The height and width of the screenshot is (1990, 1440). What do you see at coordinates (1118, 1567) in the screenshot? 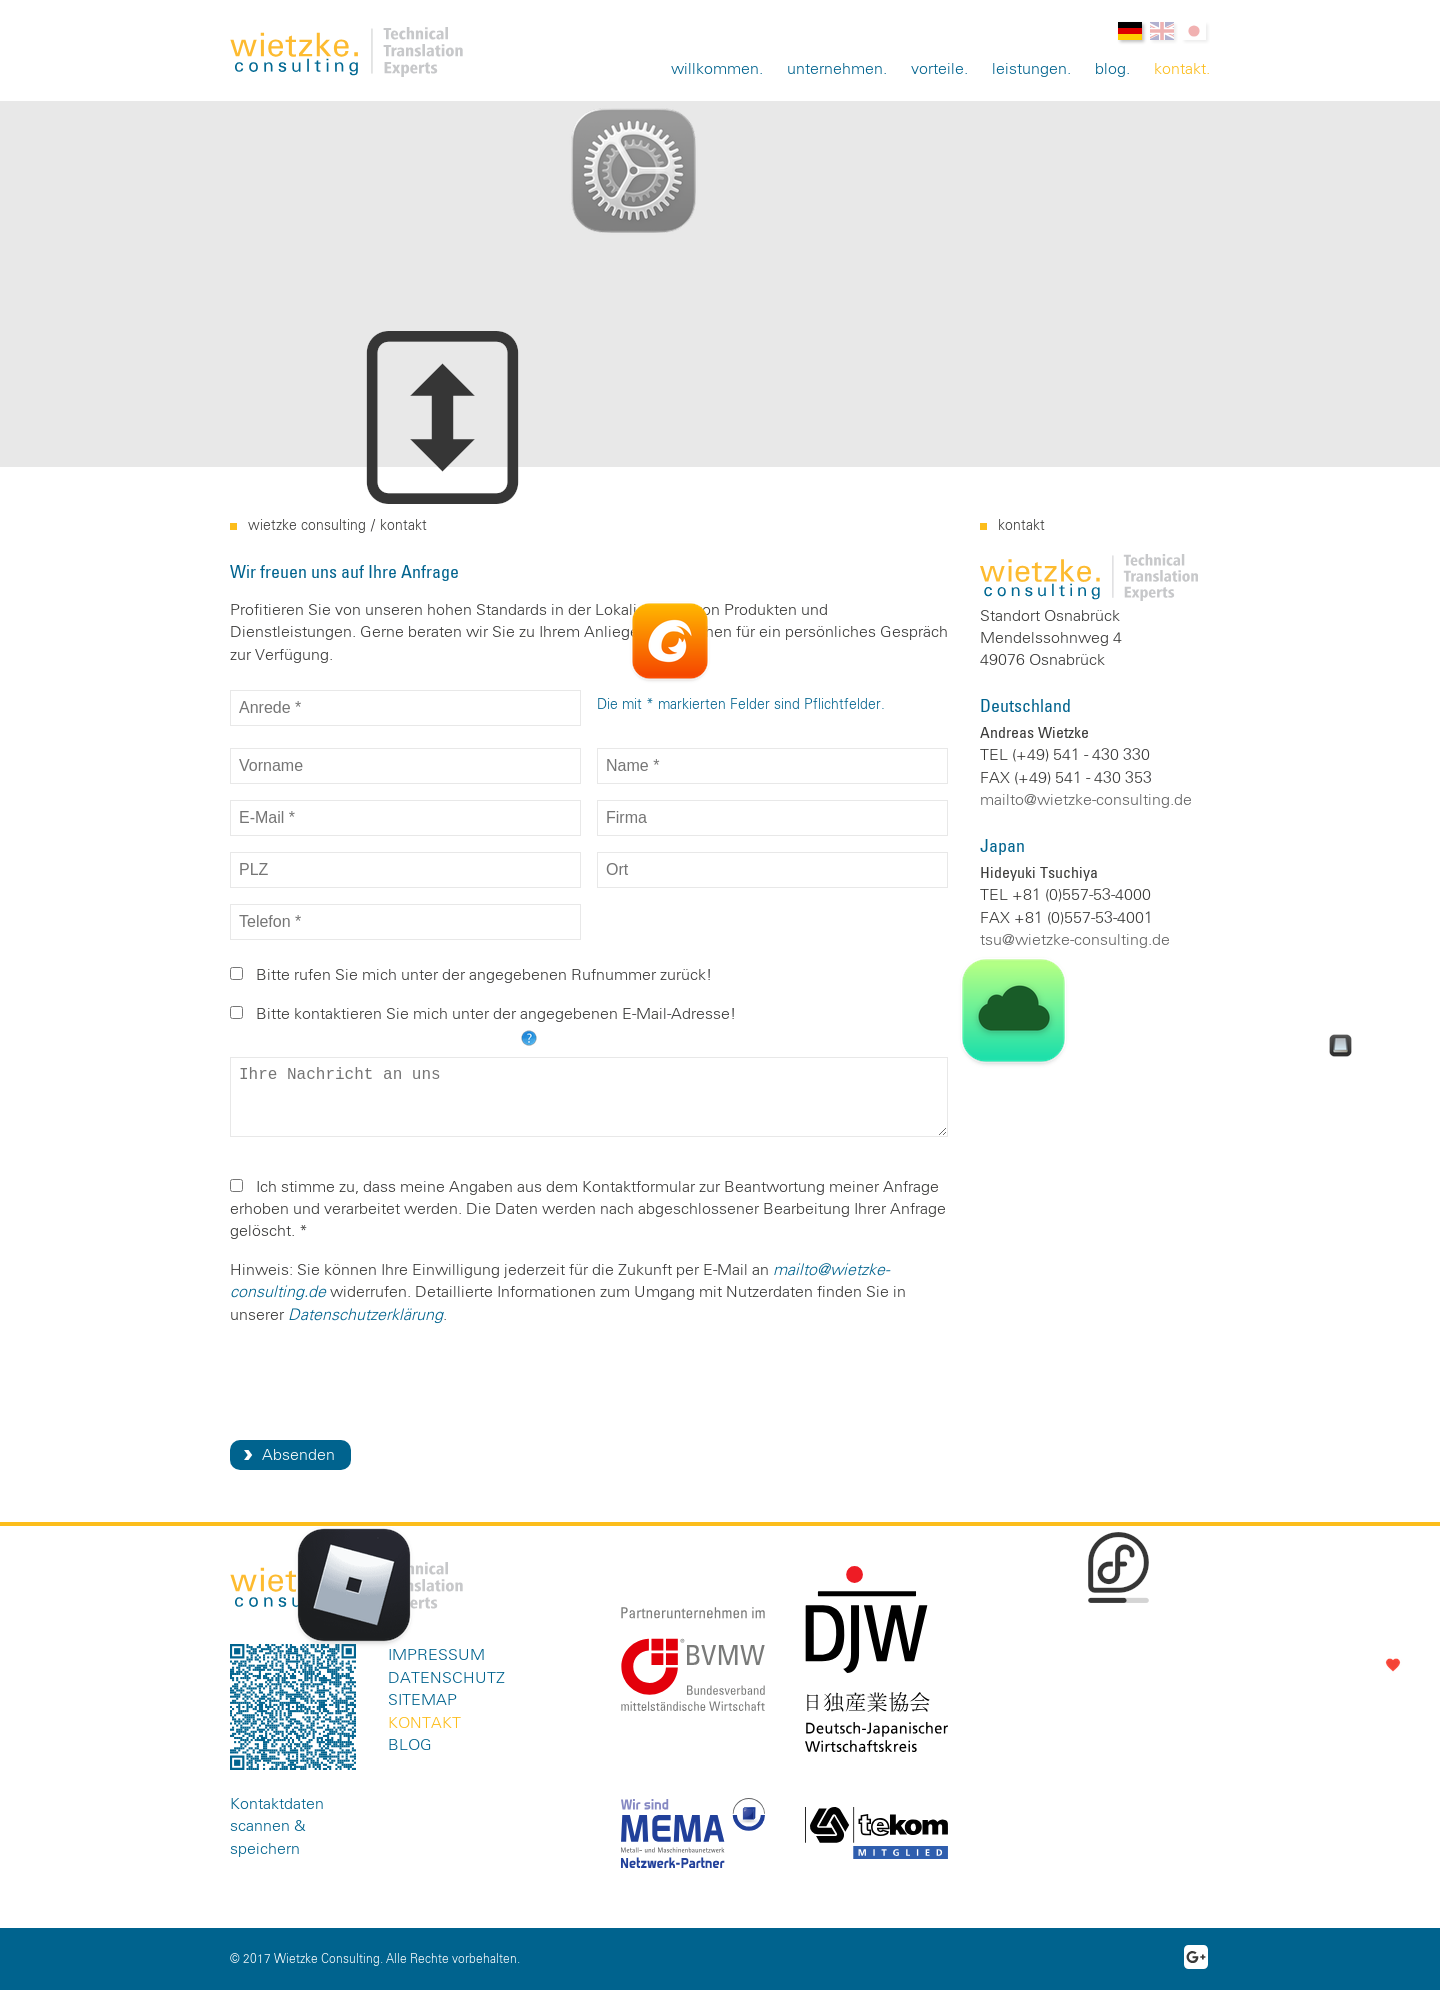
I see `launch fedora linux installer` at bounding box center [1118, 1567].